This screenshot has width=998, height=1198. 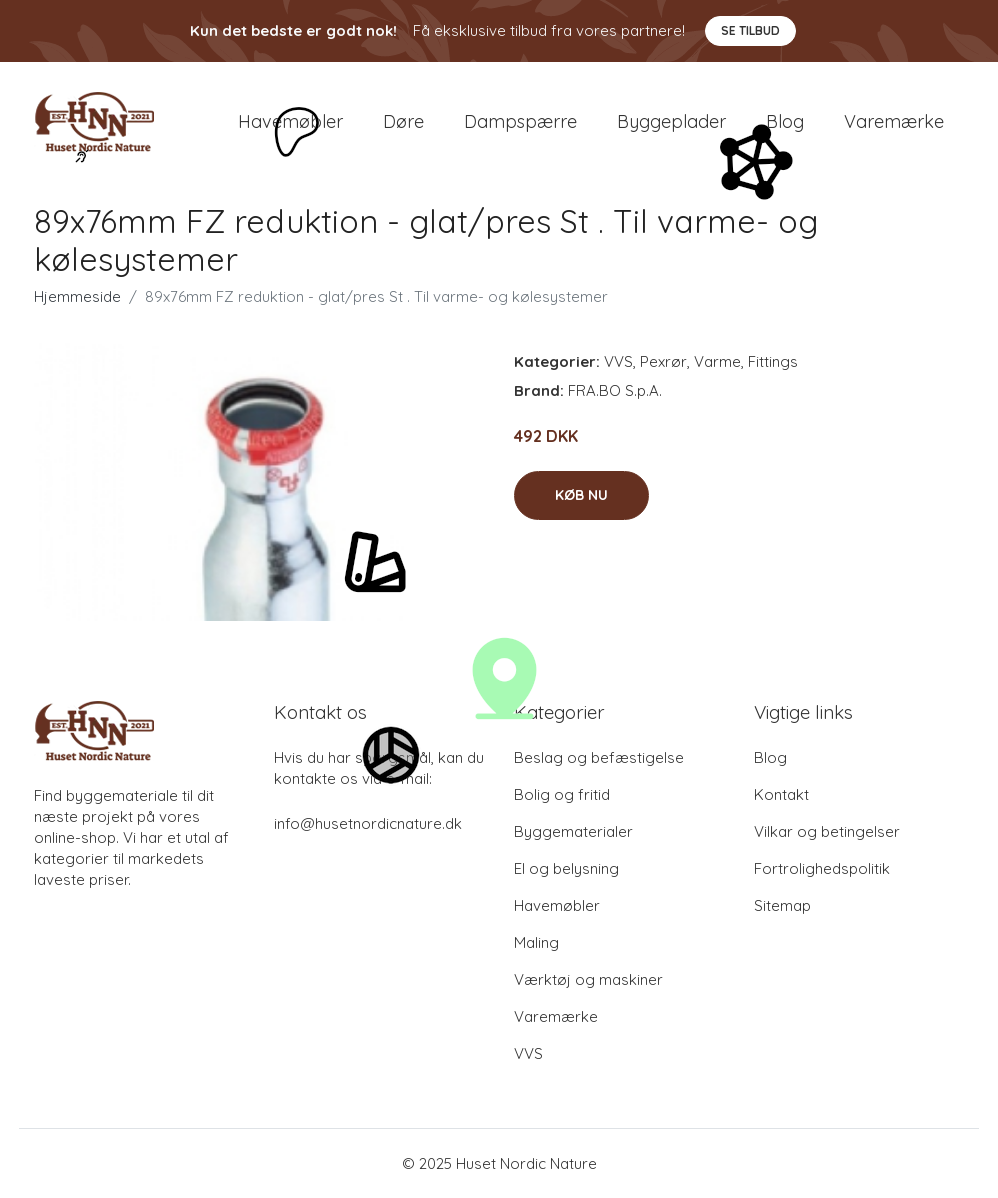 What do you see at coordinates (295, 131) in the screenshot?
I see `link to patreon profile or page` at bounding box center [295, 131].